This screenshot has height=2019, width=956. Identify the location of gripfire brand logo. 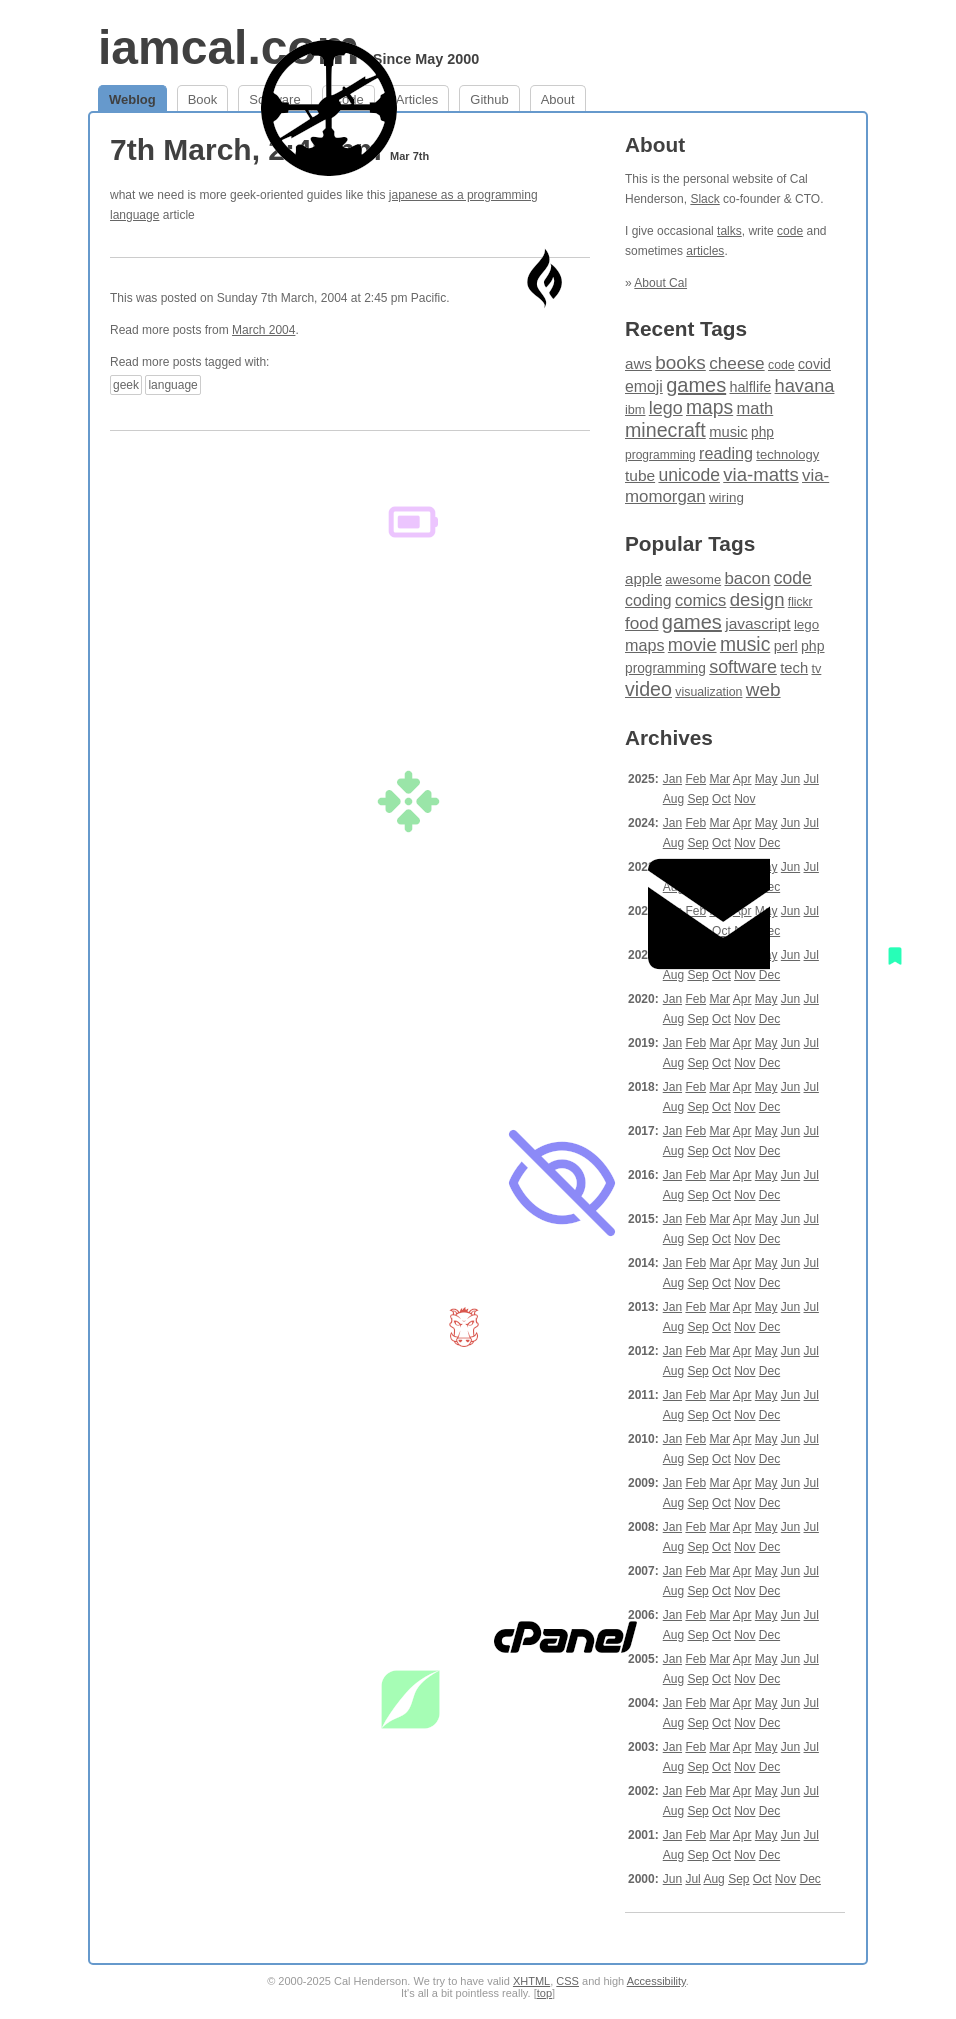
(546, 278).